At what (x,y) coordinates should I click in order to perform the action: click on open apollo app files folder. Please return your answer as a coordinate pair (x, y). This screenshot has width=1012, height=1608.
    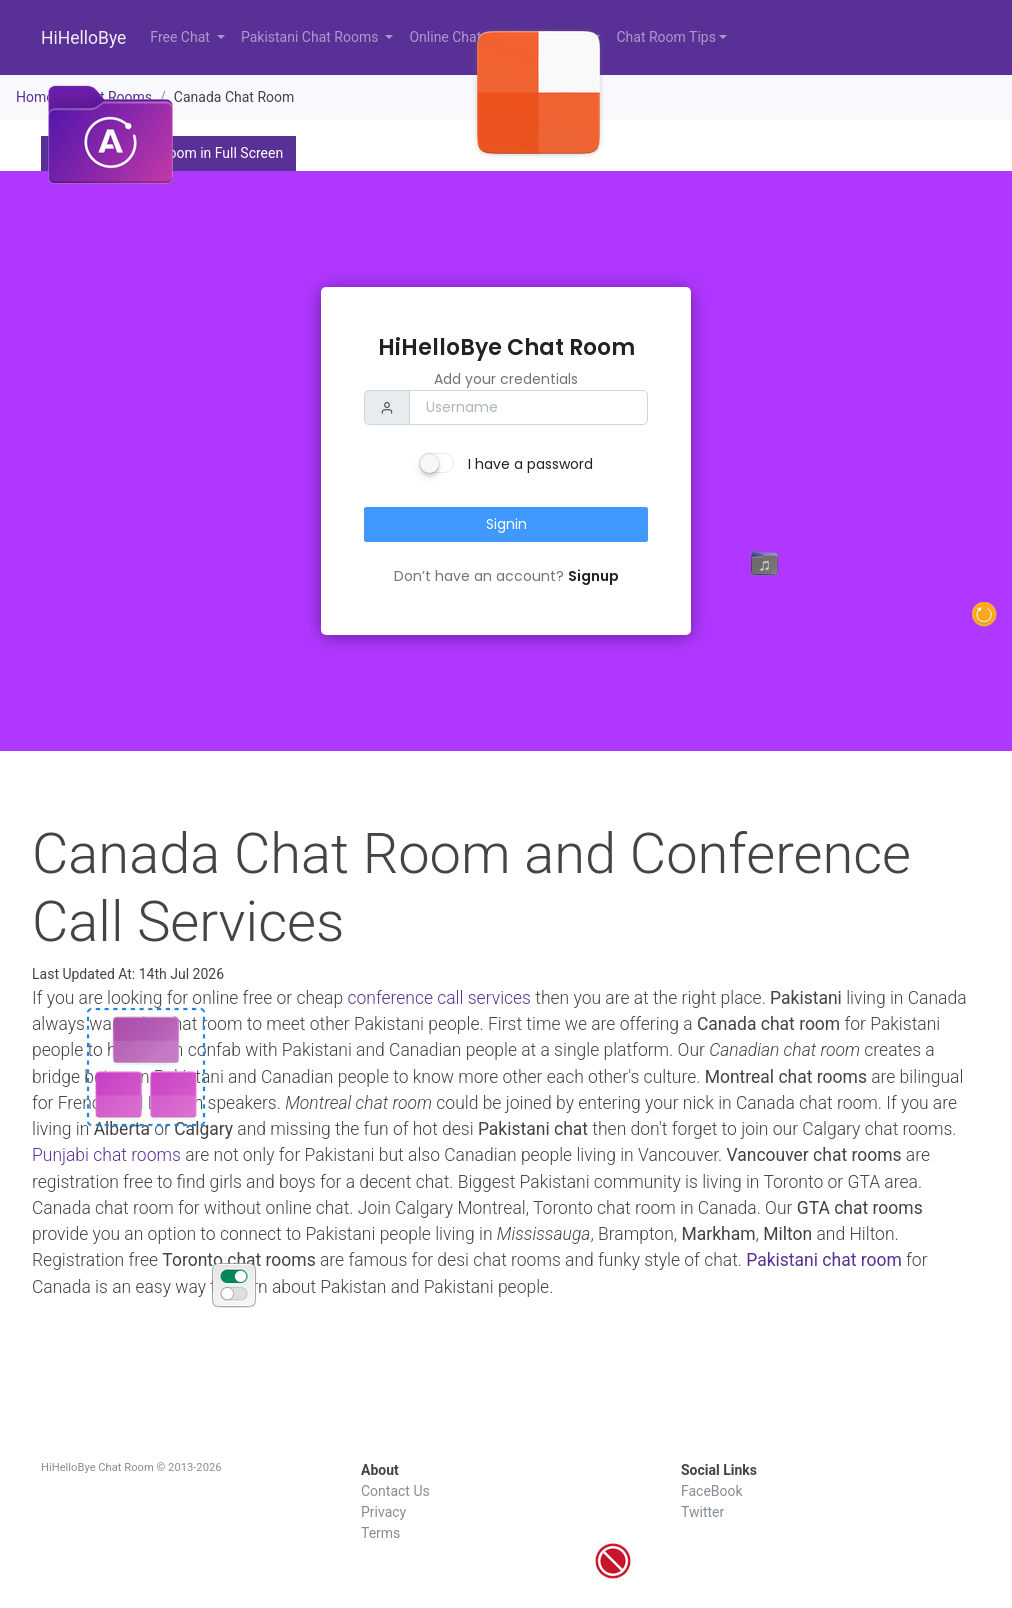
    Looking at the image, I should click on (110, 138).